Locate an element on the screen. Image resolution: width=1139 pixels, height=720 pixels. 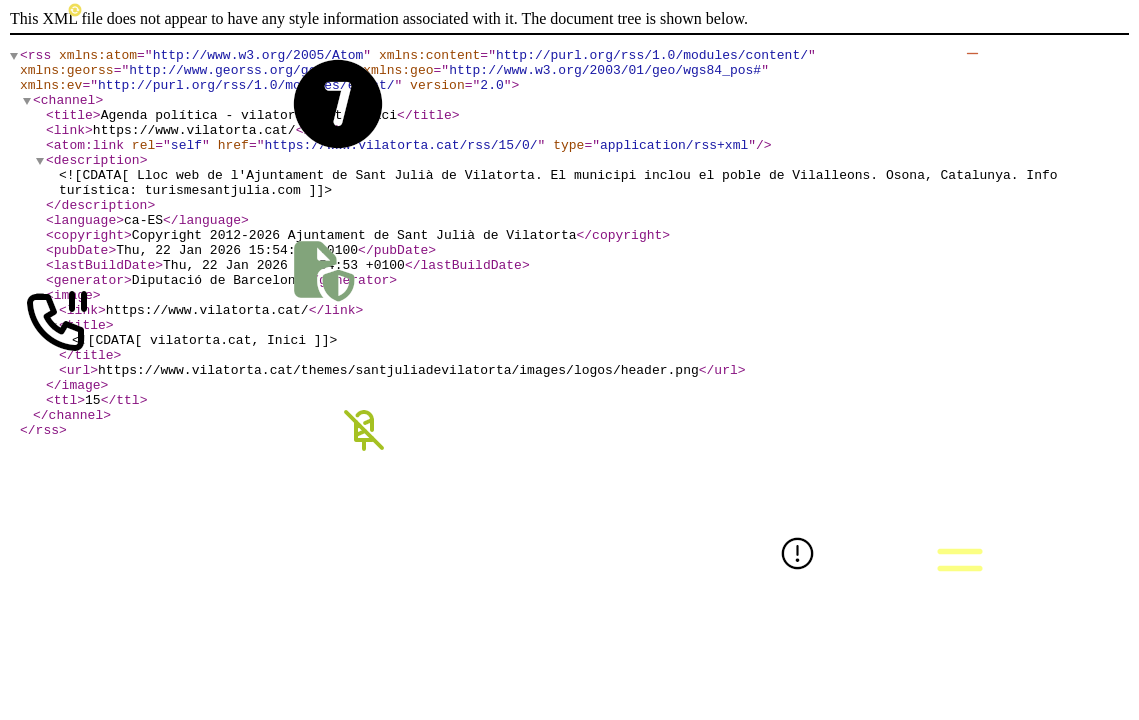
sync data or refresh content is located at coordinates (75, 10).